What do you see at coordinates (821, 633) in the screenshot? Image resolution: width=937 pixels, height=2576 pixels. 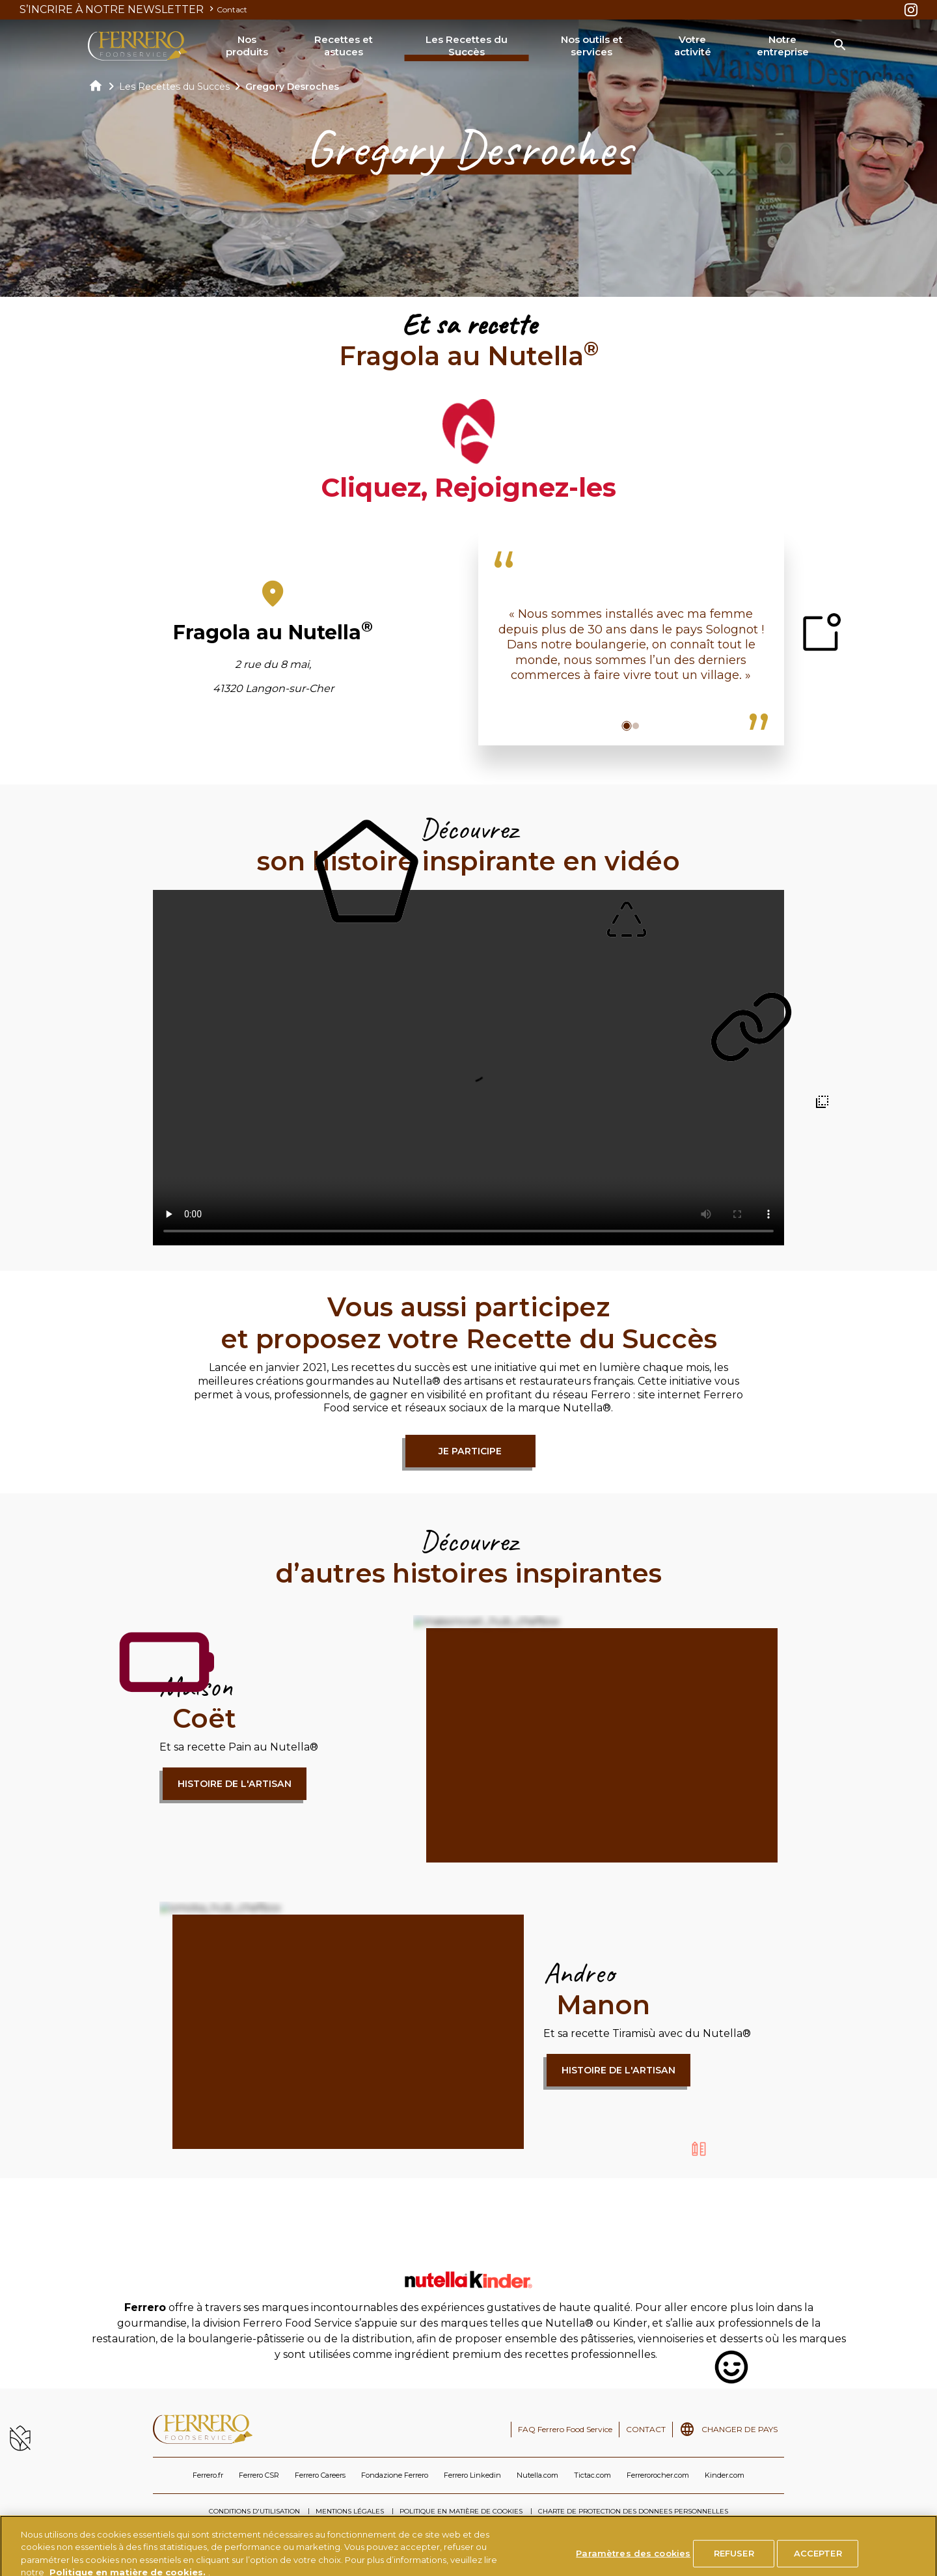 I see `indicates new notification or alert` at bounding box center [821, 633].